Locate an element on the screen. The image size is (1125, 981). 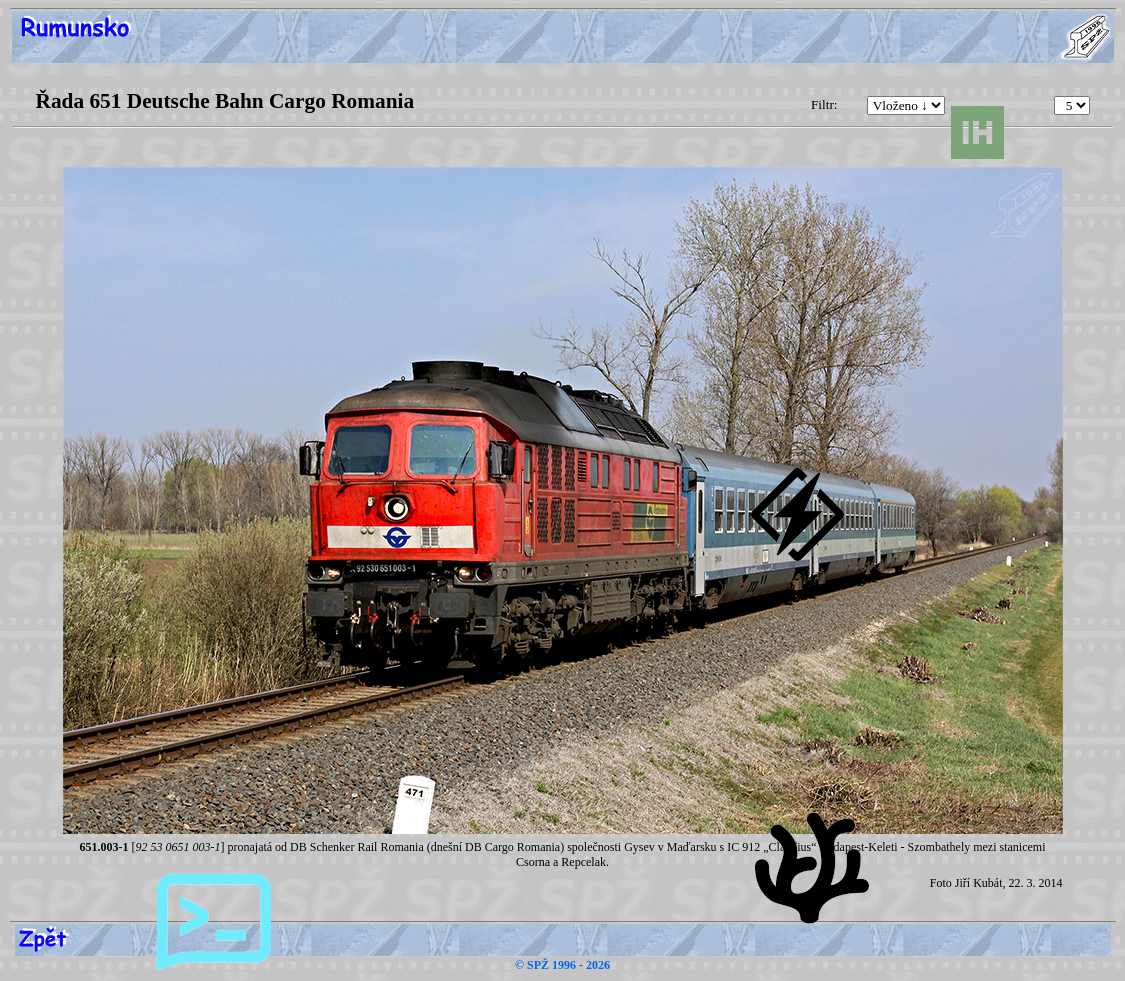
open VSCodium application is located at coordinates (812, 868).